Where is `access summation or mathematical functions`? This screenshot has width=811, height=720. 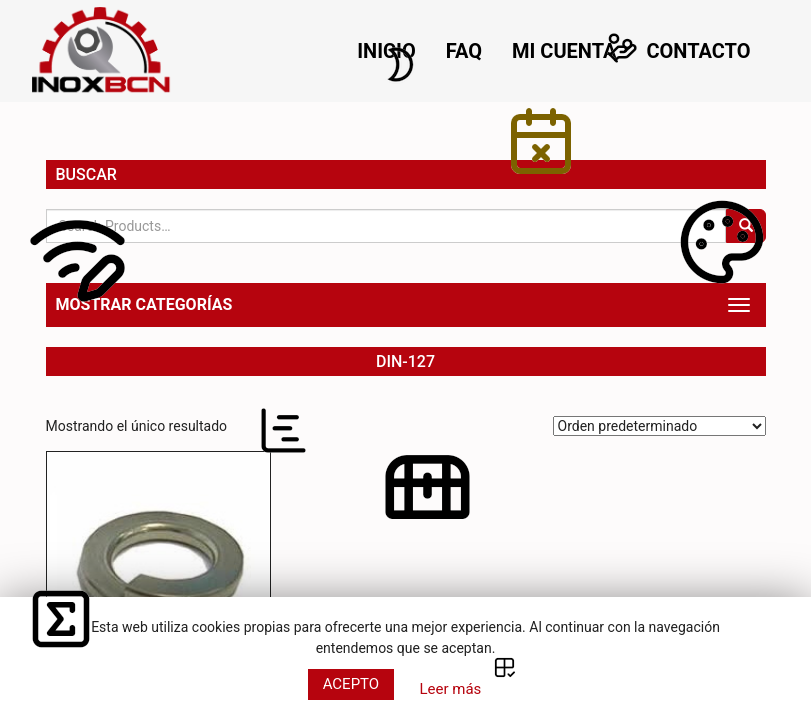 access summation or mathematical functions is located at coordinates (61, 619).